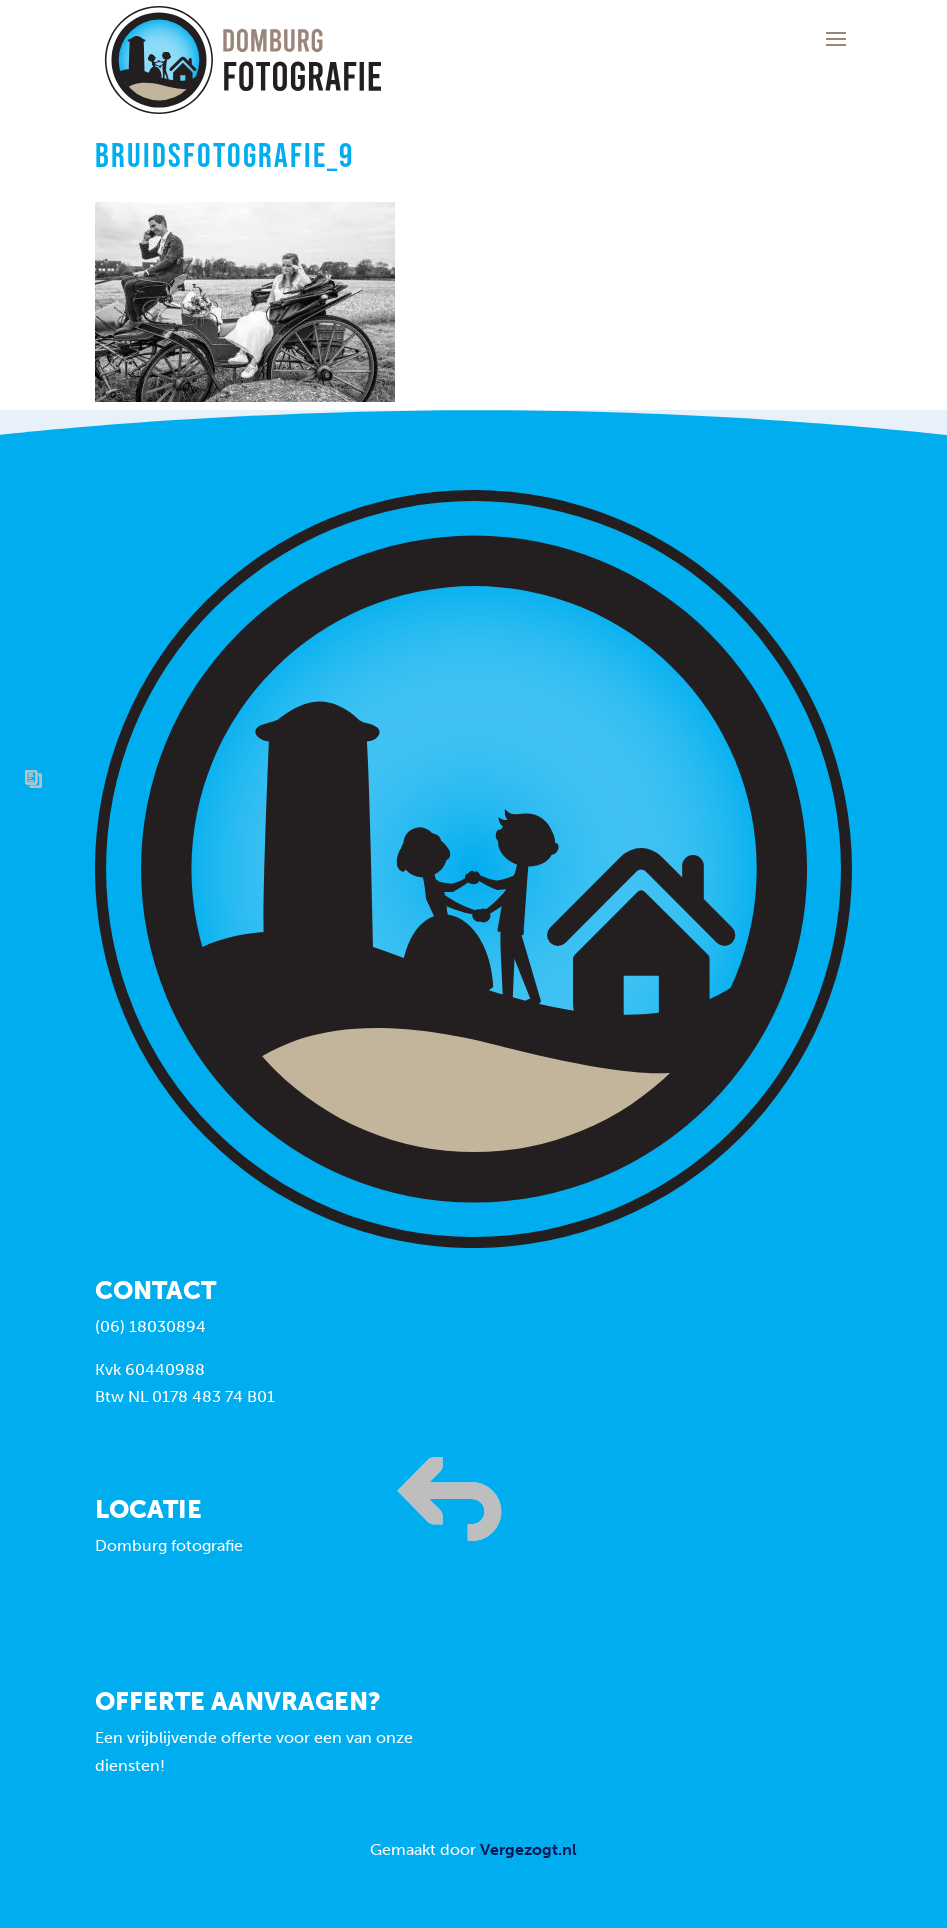  I want to click on redo last action (right-to-left interface), so click(451, 1499).